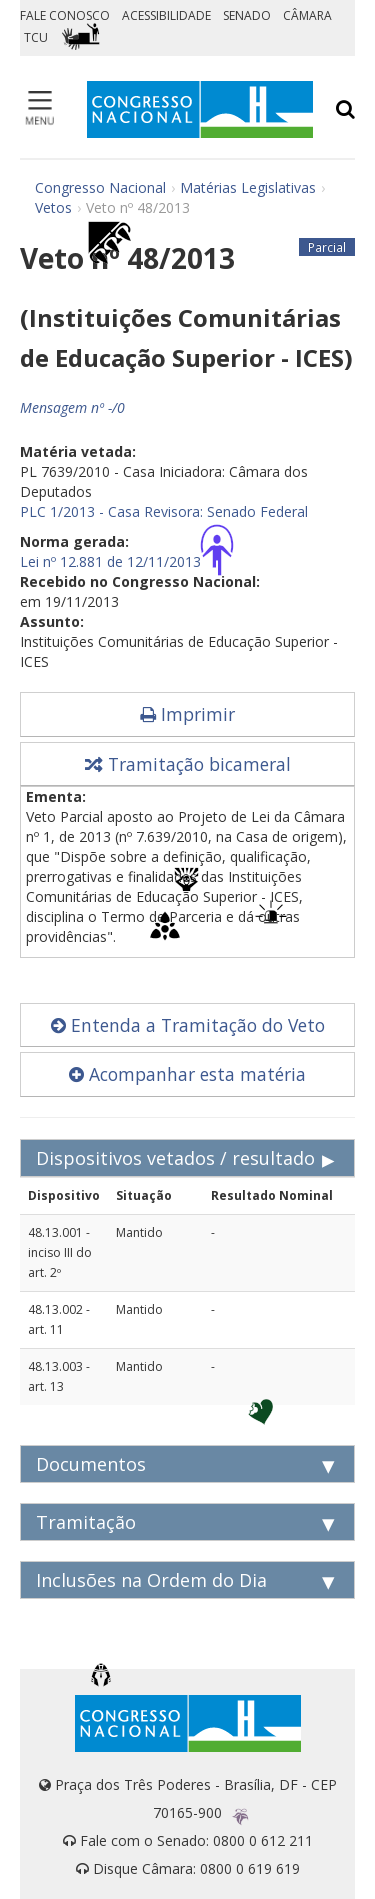 The image size is (375, 1899). What do you see at coordinates (101, 1675) in the screenshot?
I see `select warlock class or character` at bounding box center [101, 1675].